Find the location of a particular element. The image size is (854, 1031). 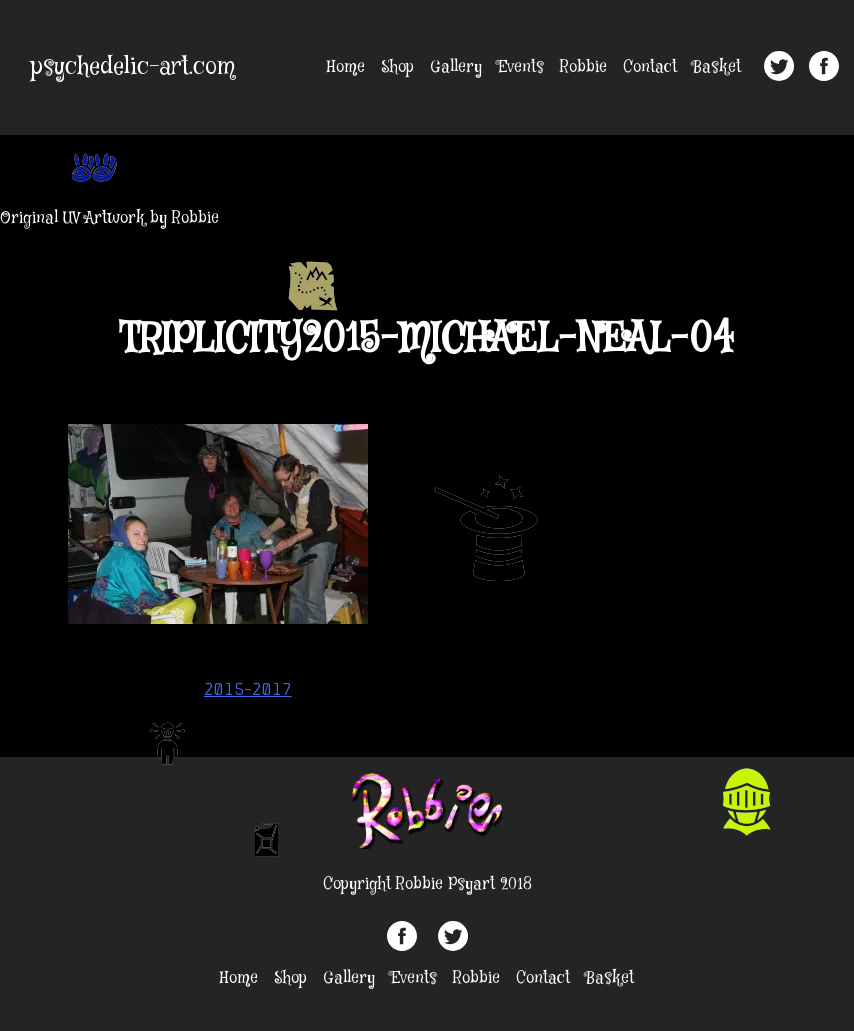

access magic or special effects features is located at coordinates (486, 528).